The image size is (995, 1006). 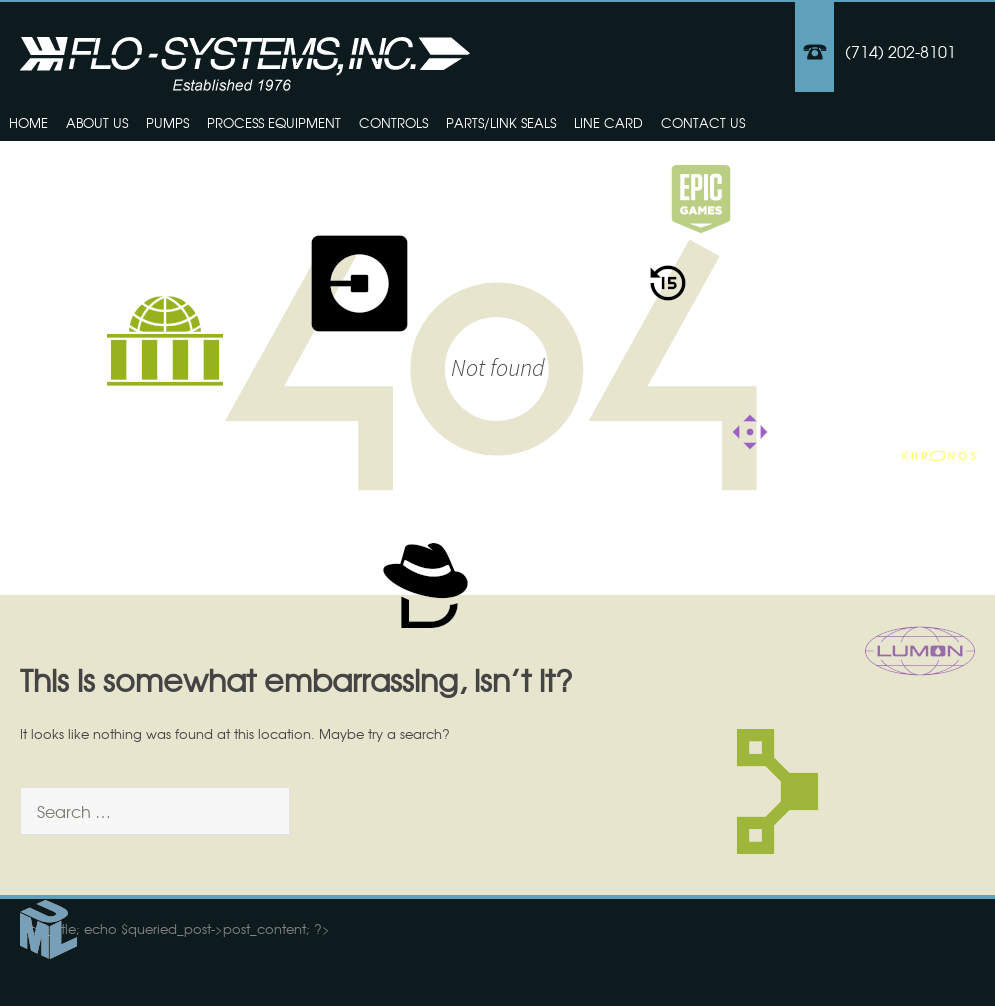 I want to click on indicates UML (Unified Modeling Language) diagram support, so click(x=48, y=929).